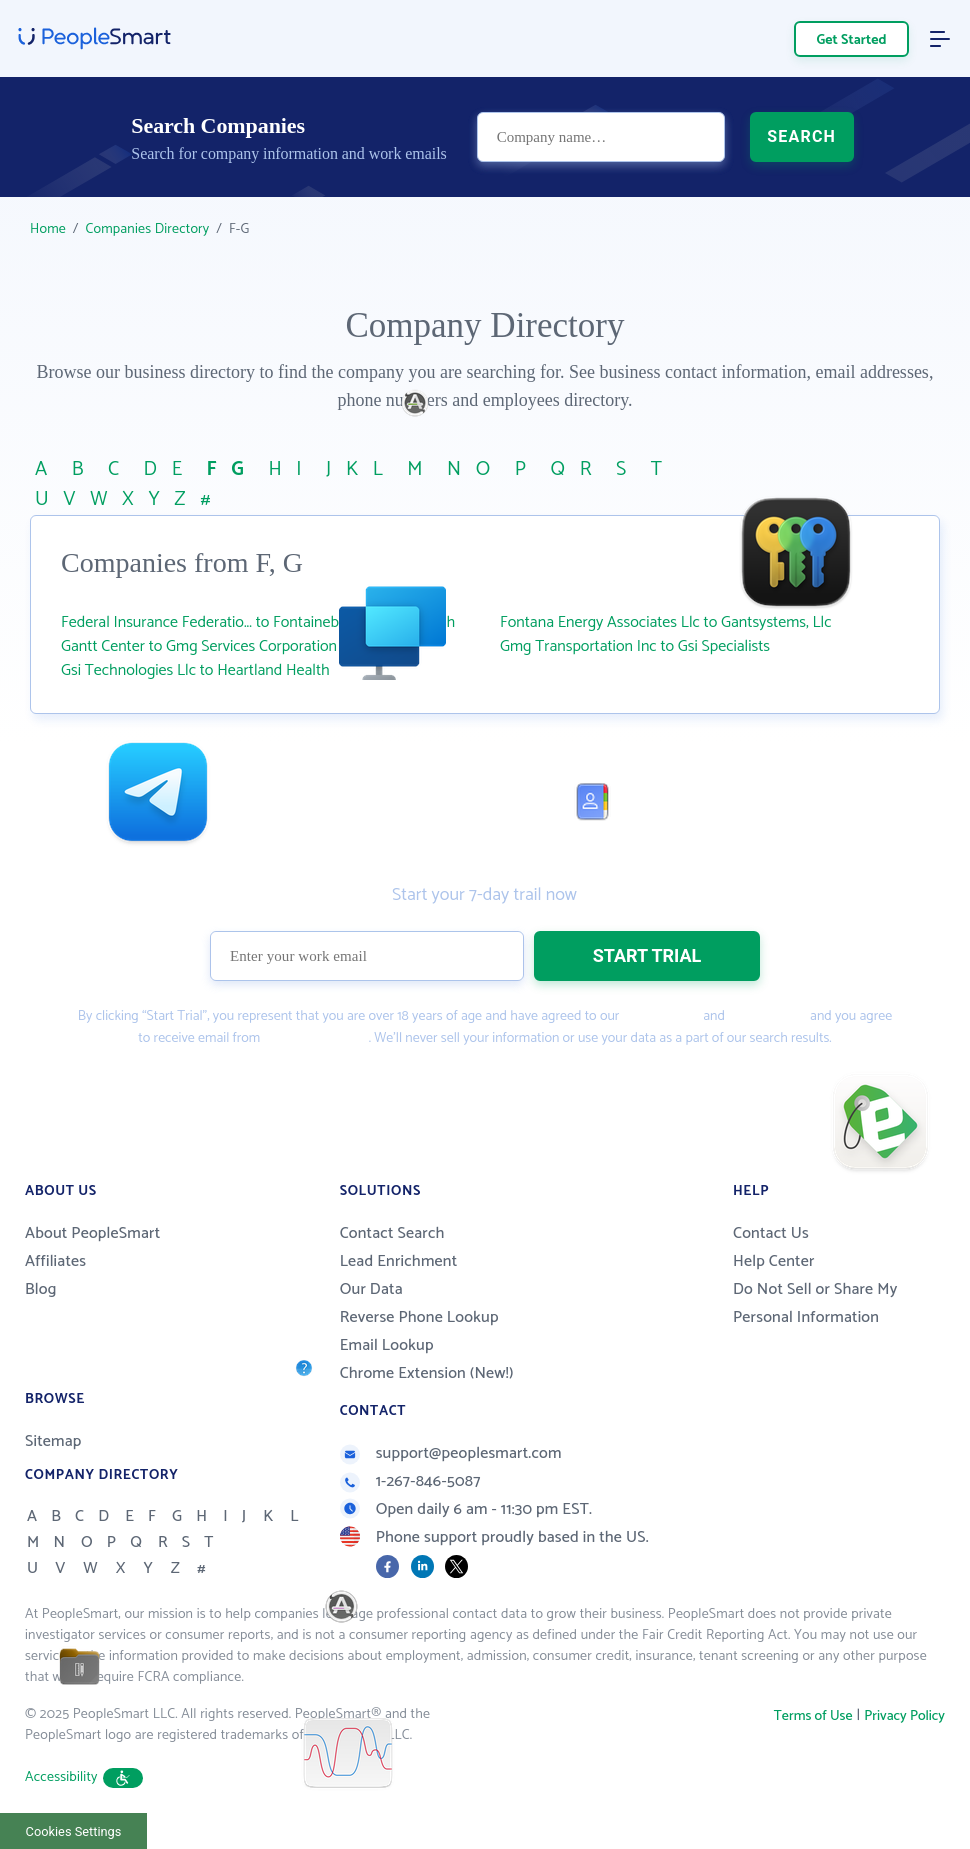  I want to click on open Telegram messaging app, so click(158, 792).